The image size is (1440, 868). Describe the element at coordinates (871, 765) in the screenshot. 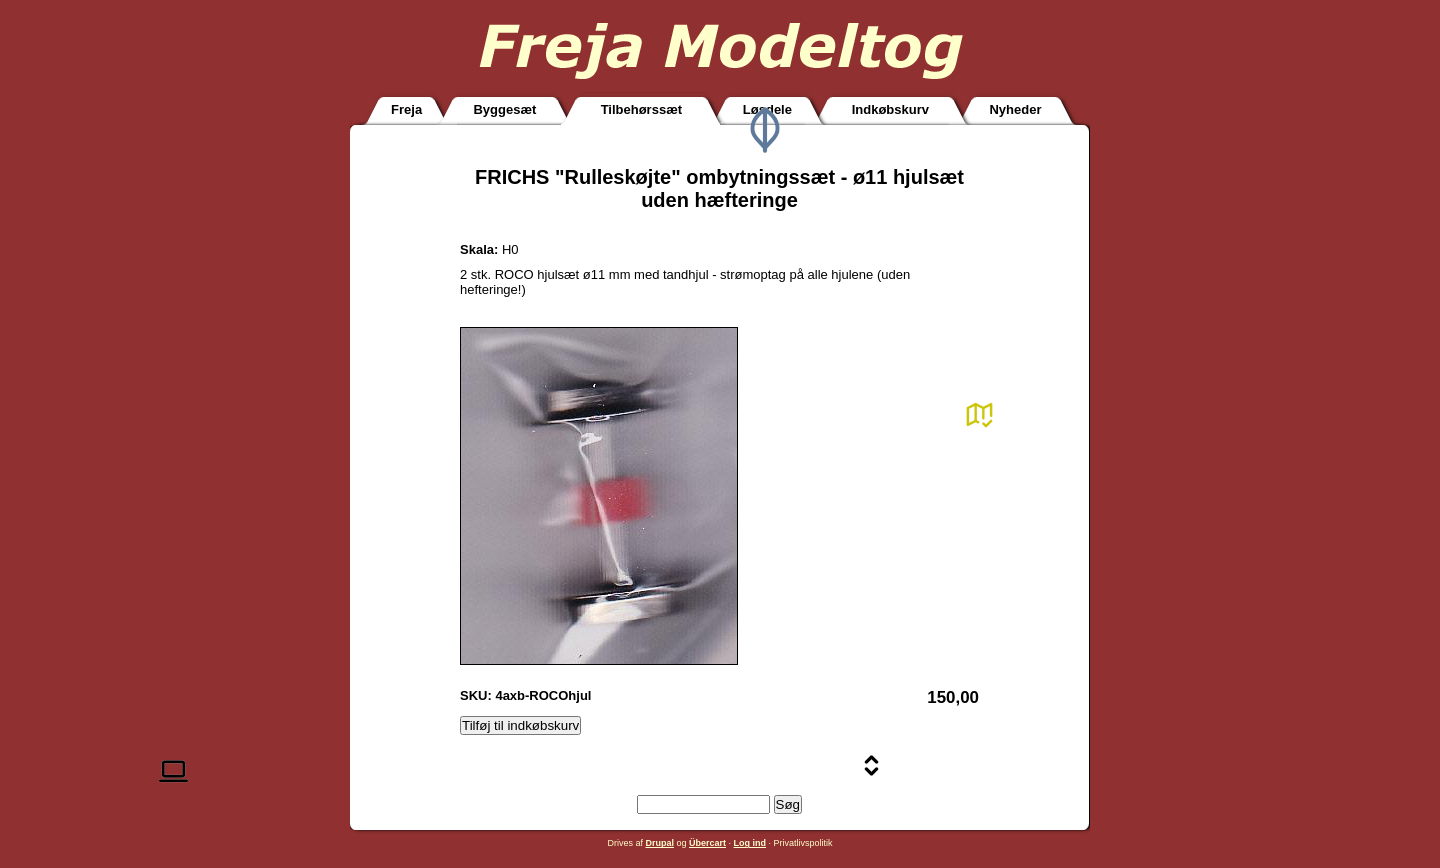

I see `expand or collapse a section` at that location.